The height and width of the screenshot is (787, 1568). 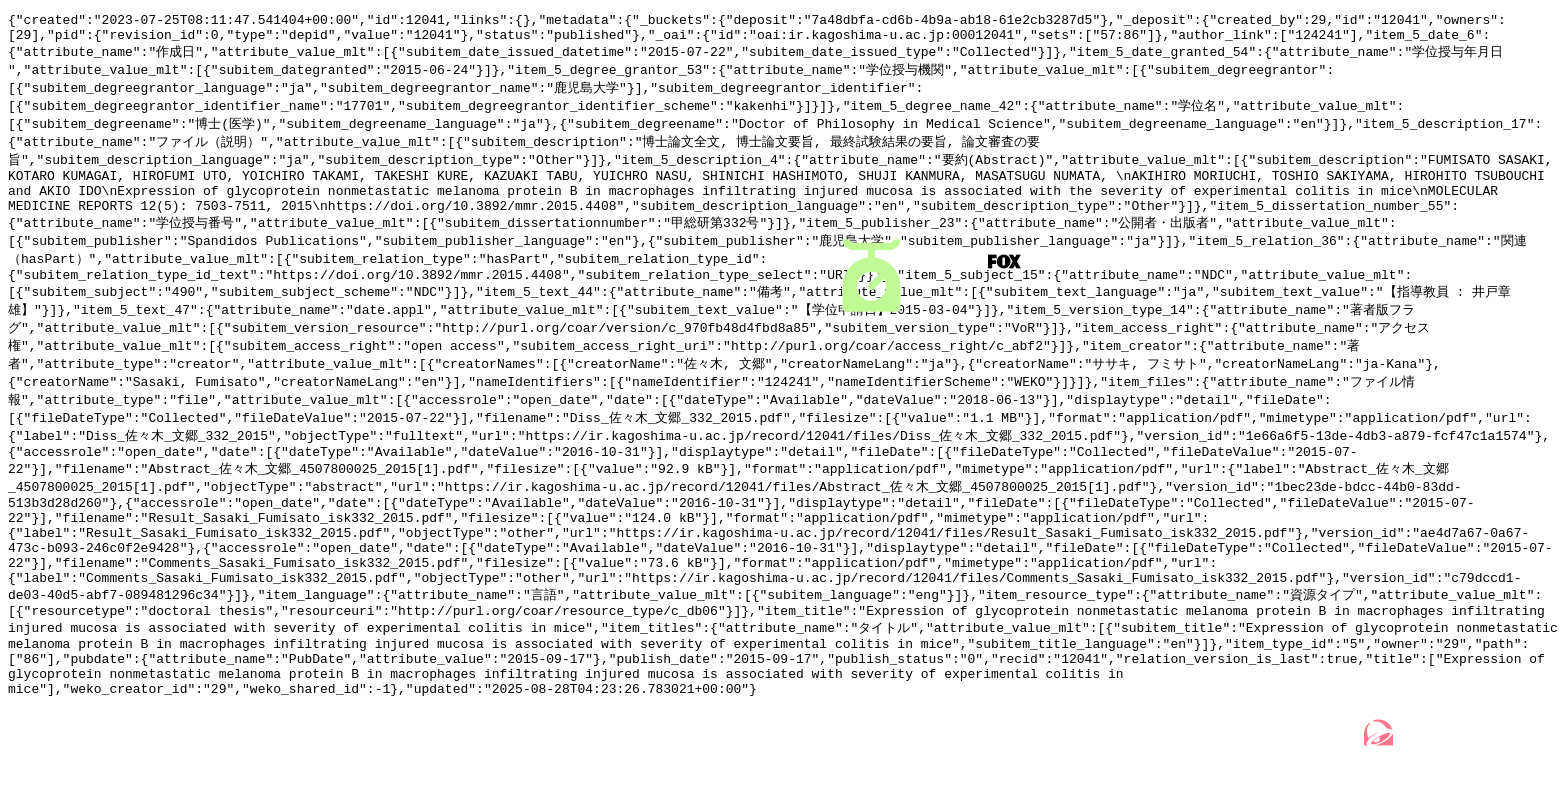 What do you see at coordinates (871, 275) in the screenshot?
I see `view weight or measurement settings` at bounding box center [871, 275].